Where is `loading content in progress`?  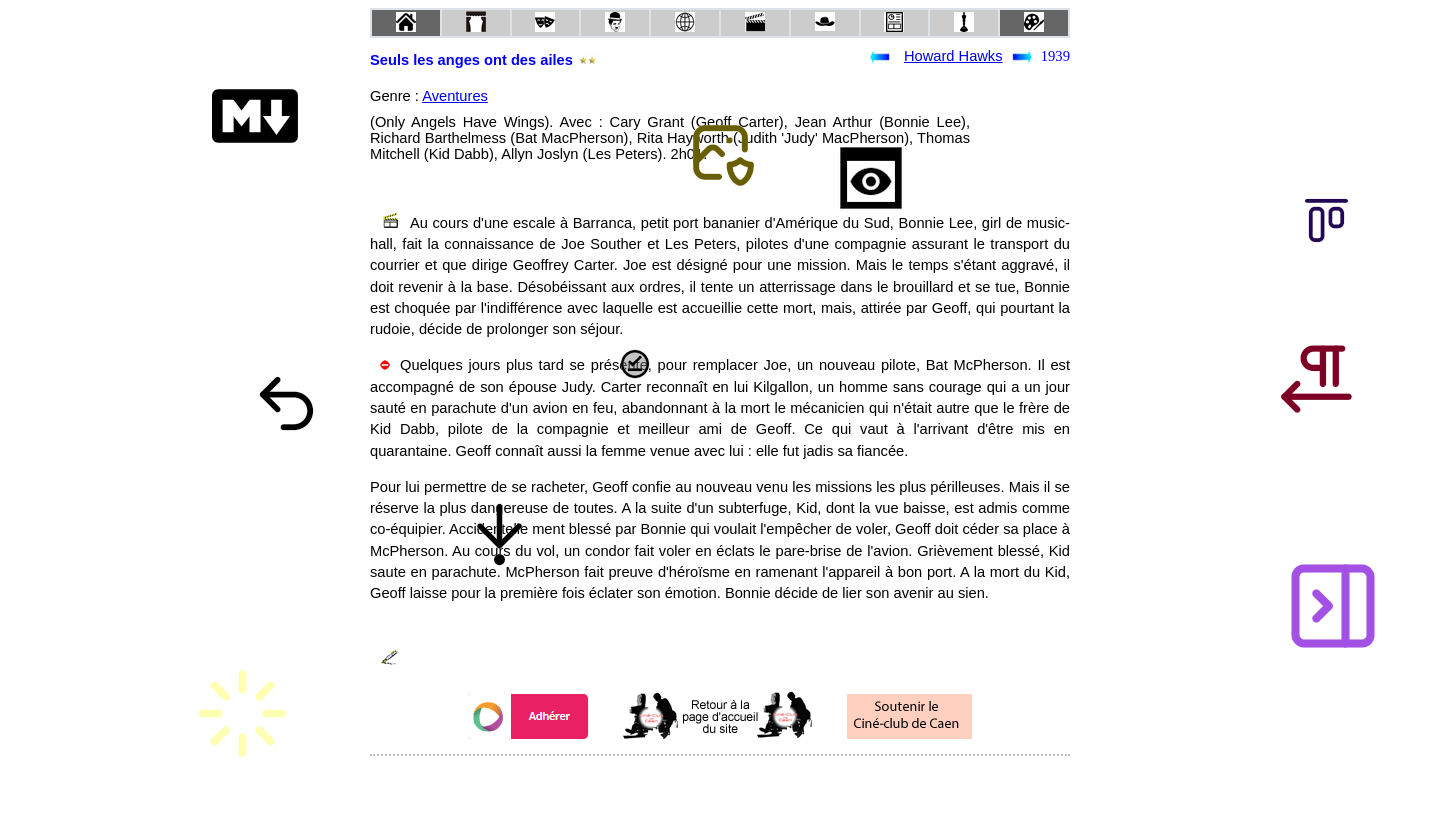 loading content in progress is located at coordinates (242, 713).